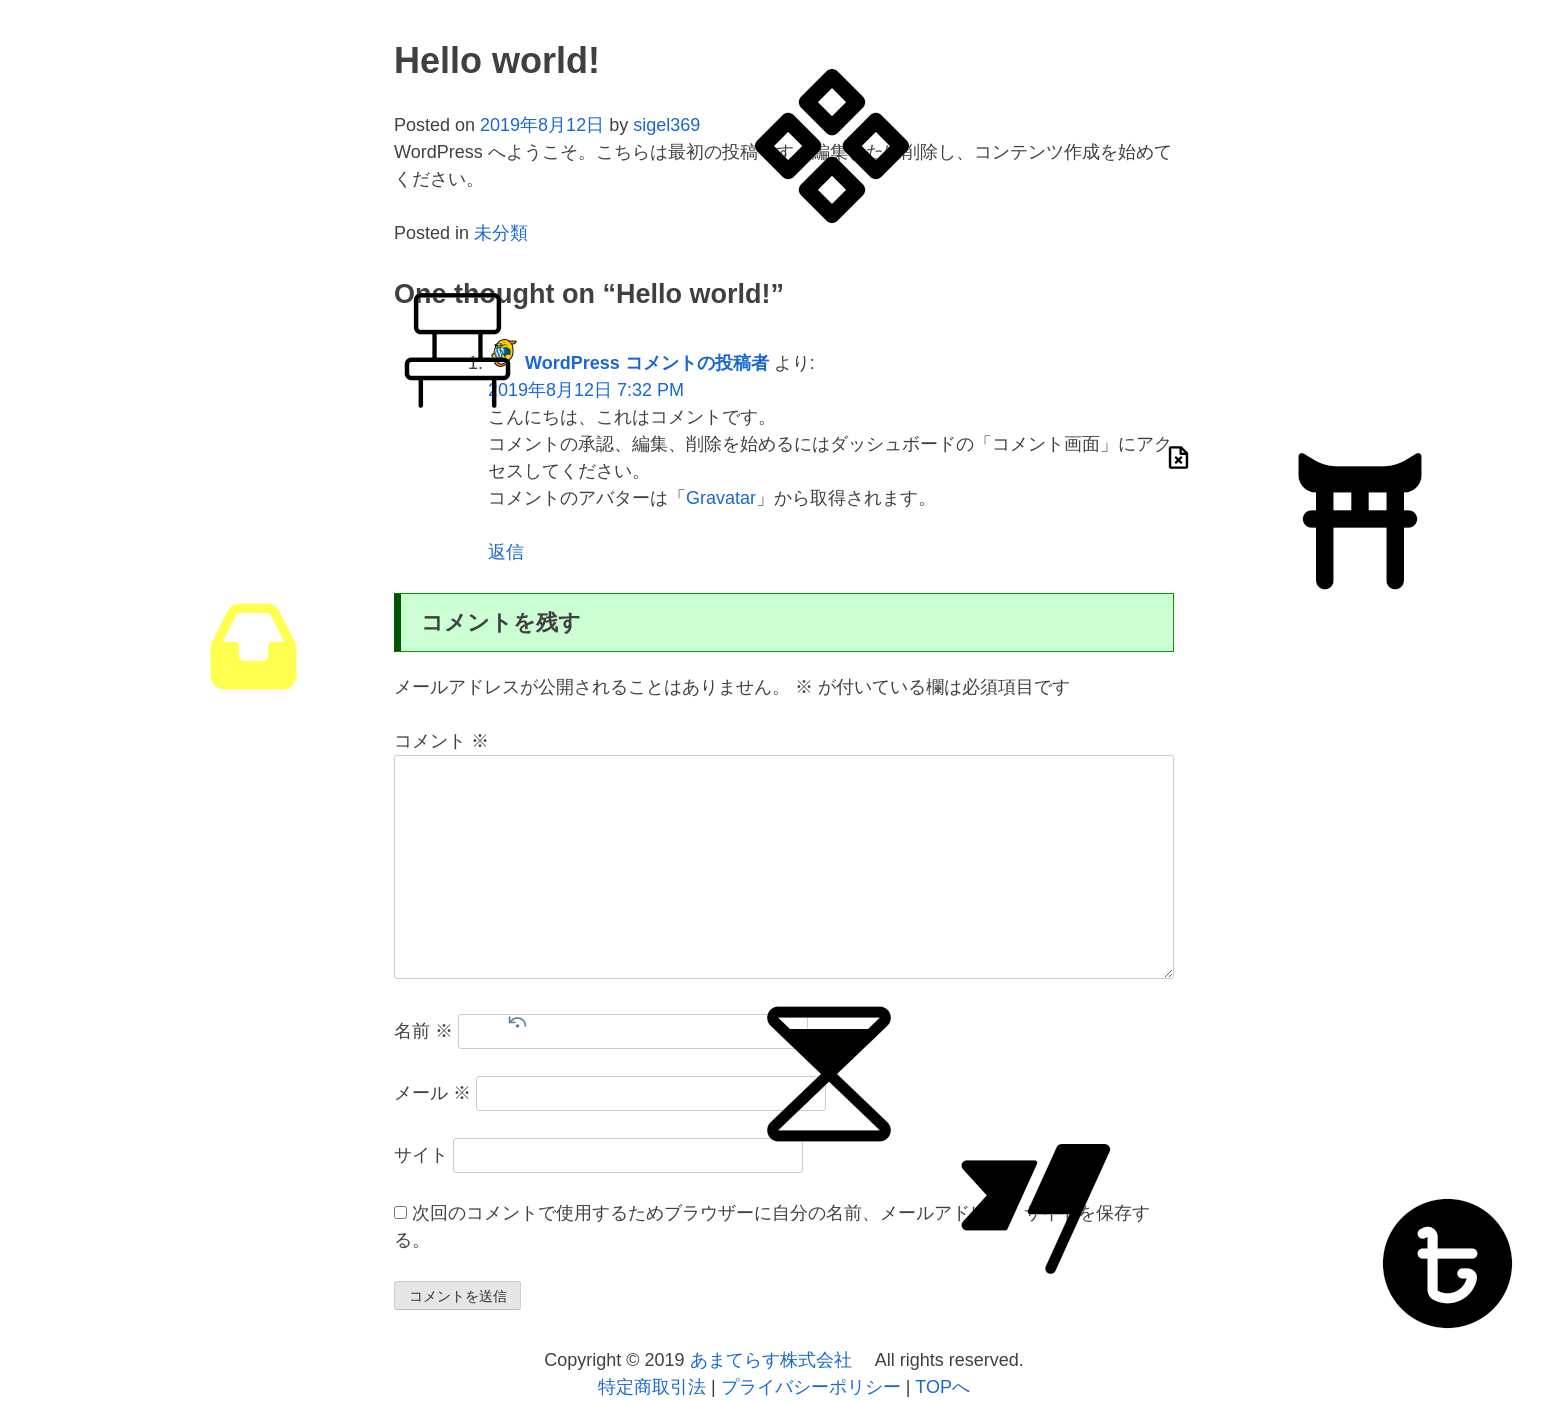  I want to click on indicates bangladeshi taka currency, so click(1447, 1263).